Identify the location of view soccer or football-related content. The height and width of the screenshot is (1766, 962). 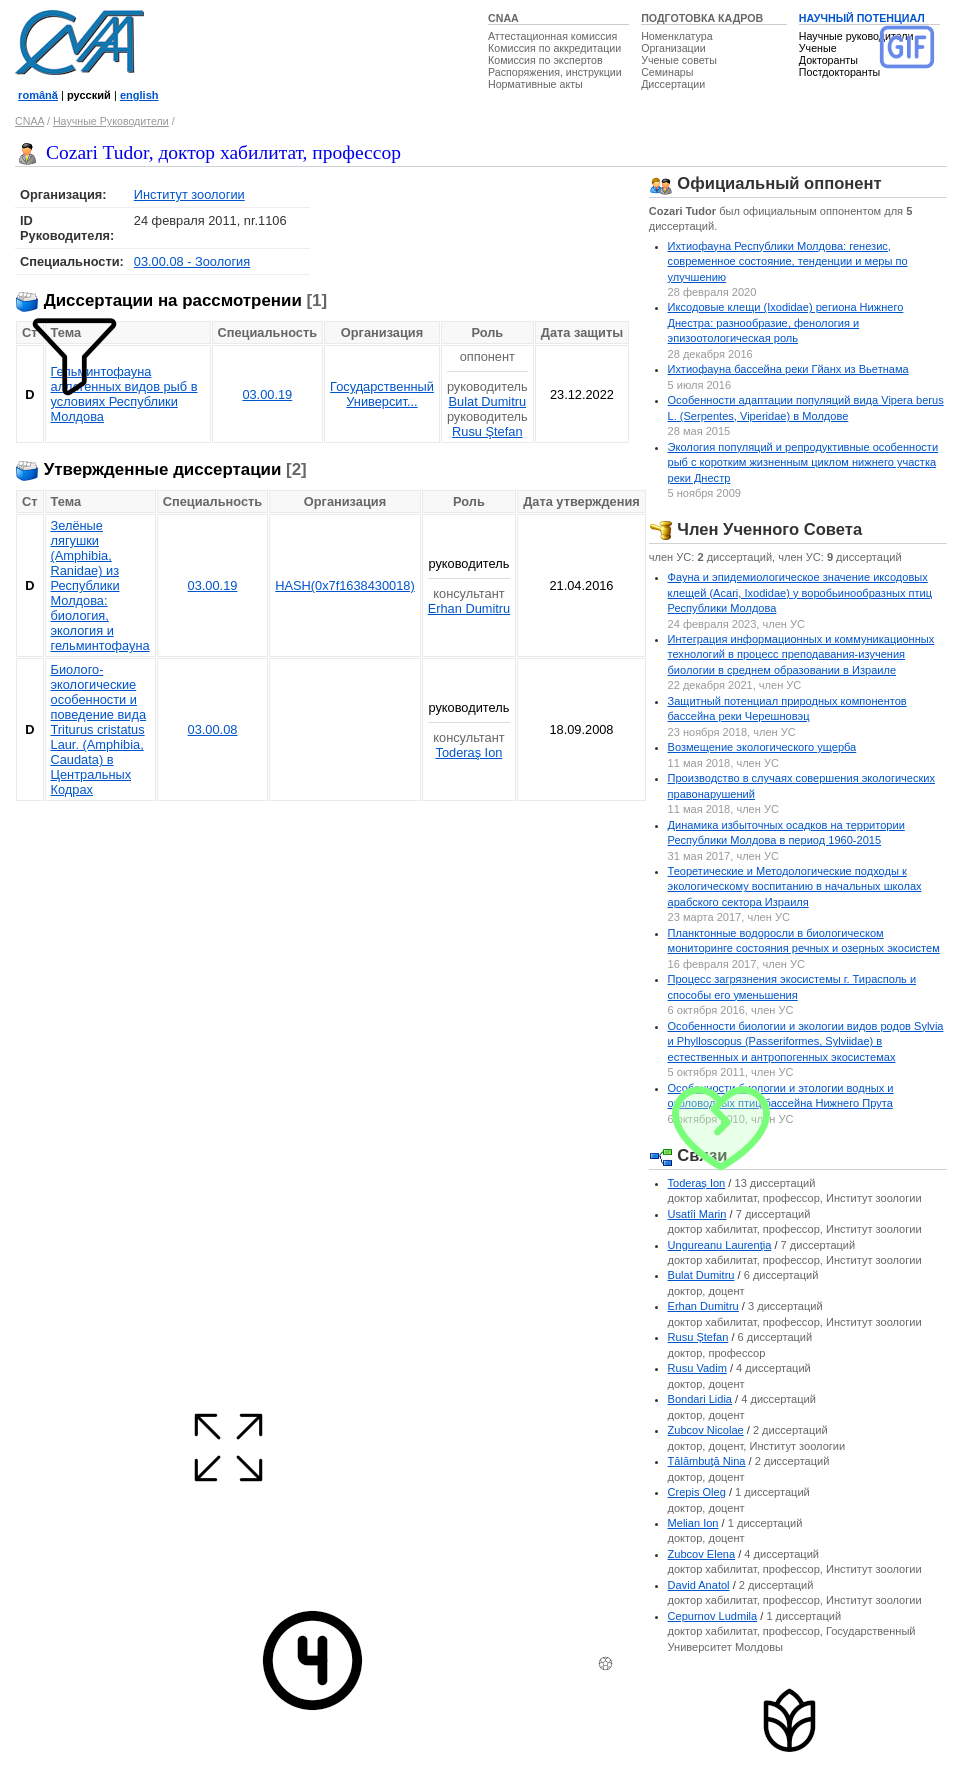
(605, 1663).